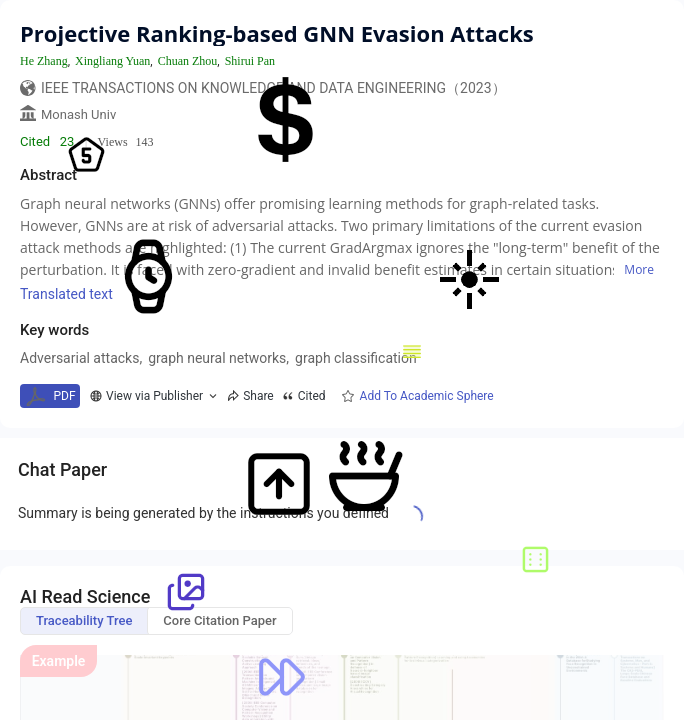  I want to click on randomize or shuffle content, so click(535, 559).